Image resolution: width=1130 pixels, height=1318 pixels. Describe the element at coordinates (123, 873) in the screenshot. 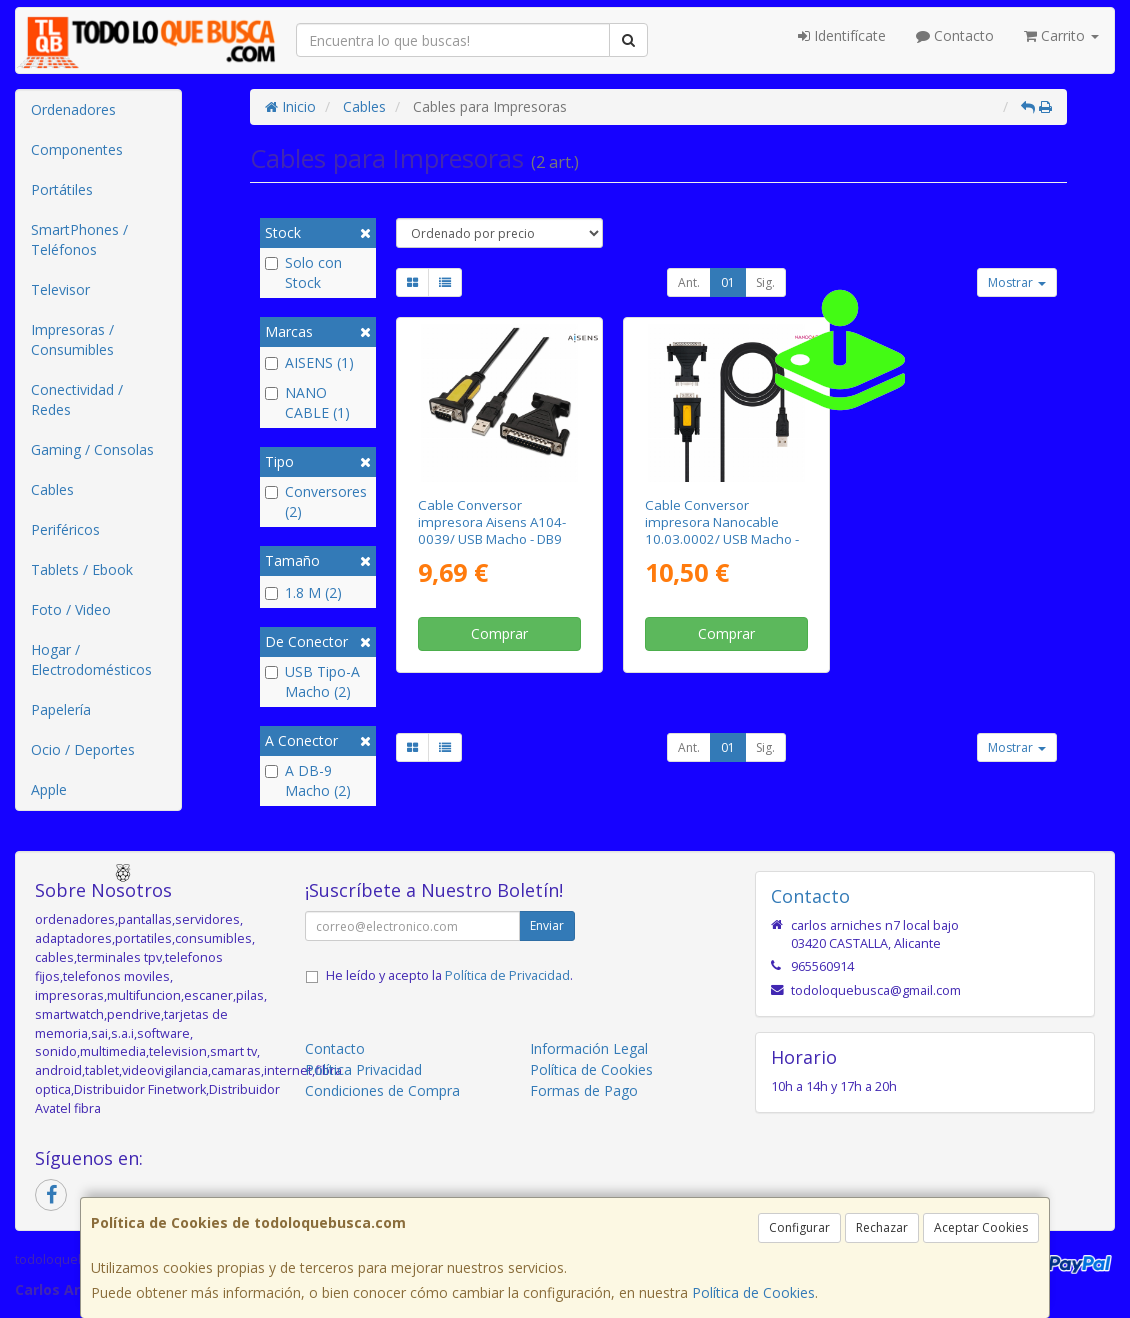

I see `Raspberry Pi brand logo` at that location.